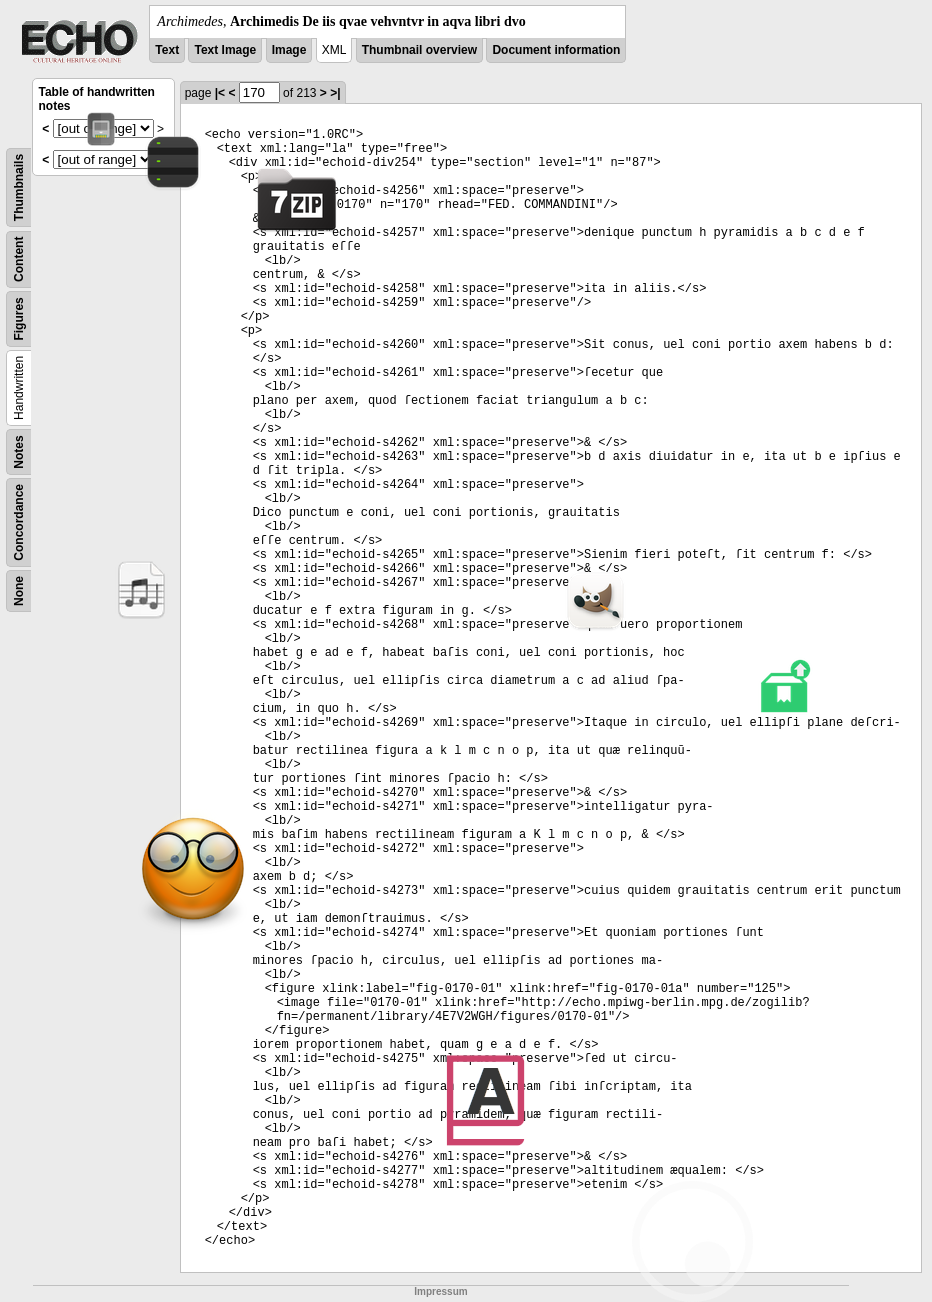 Image resolution: width=932 pixels, height=1302 pixels. I want to click on access network server preferences, so click(173, 163).